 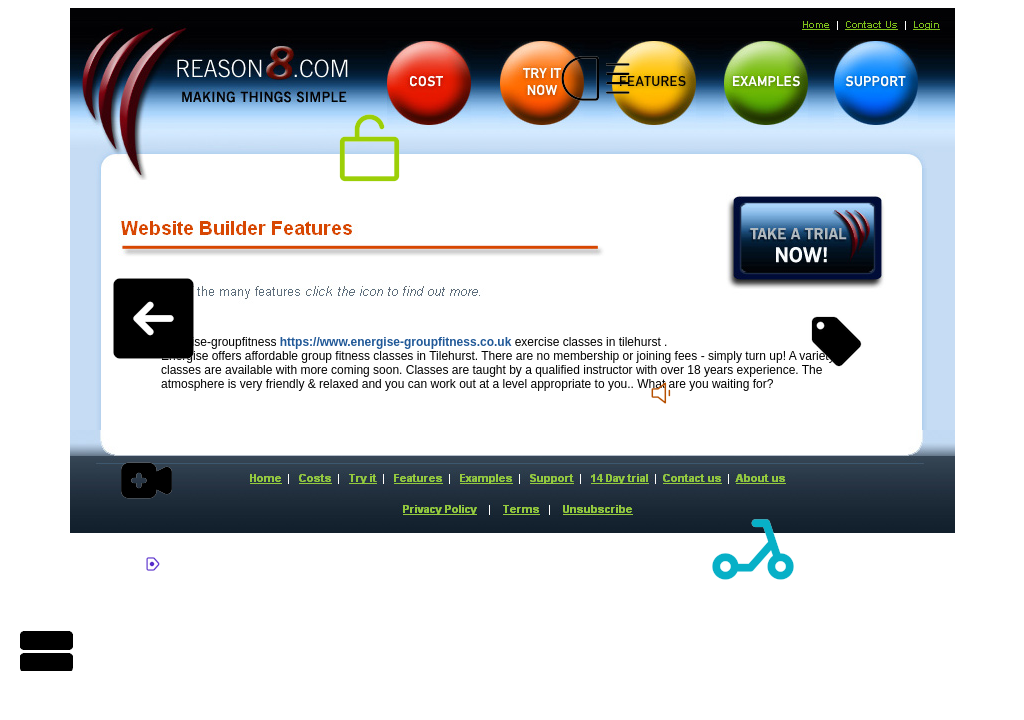 What do you see at coordinates (146, 480) in the screenshot?
I see `start a new video recording` at bounding box center [146, 480].